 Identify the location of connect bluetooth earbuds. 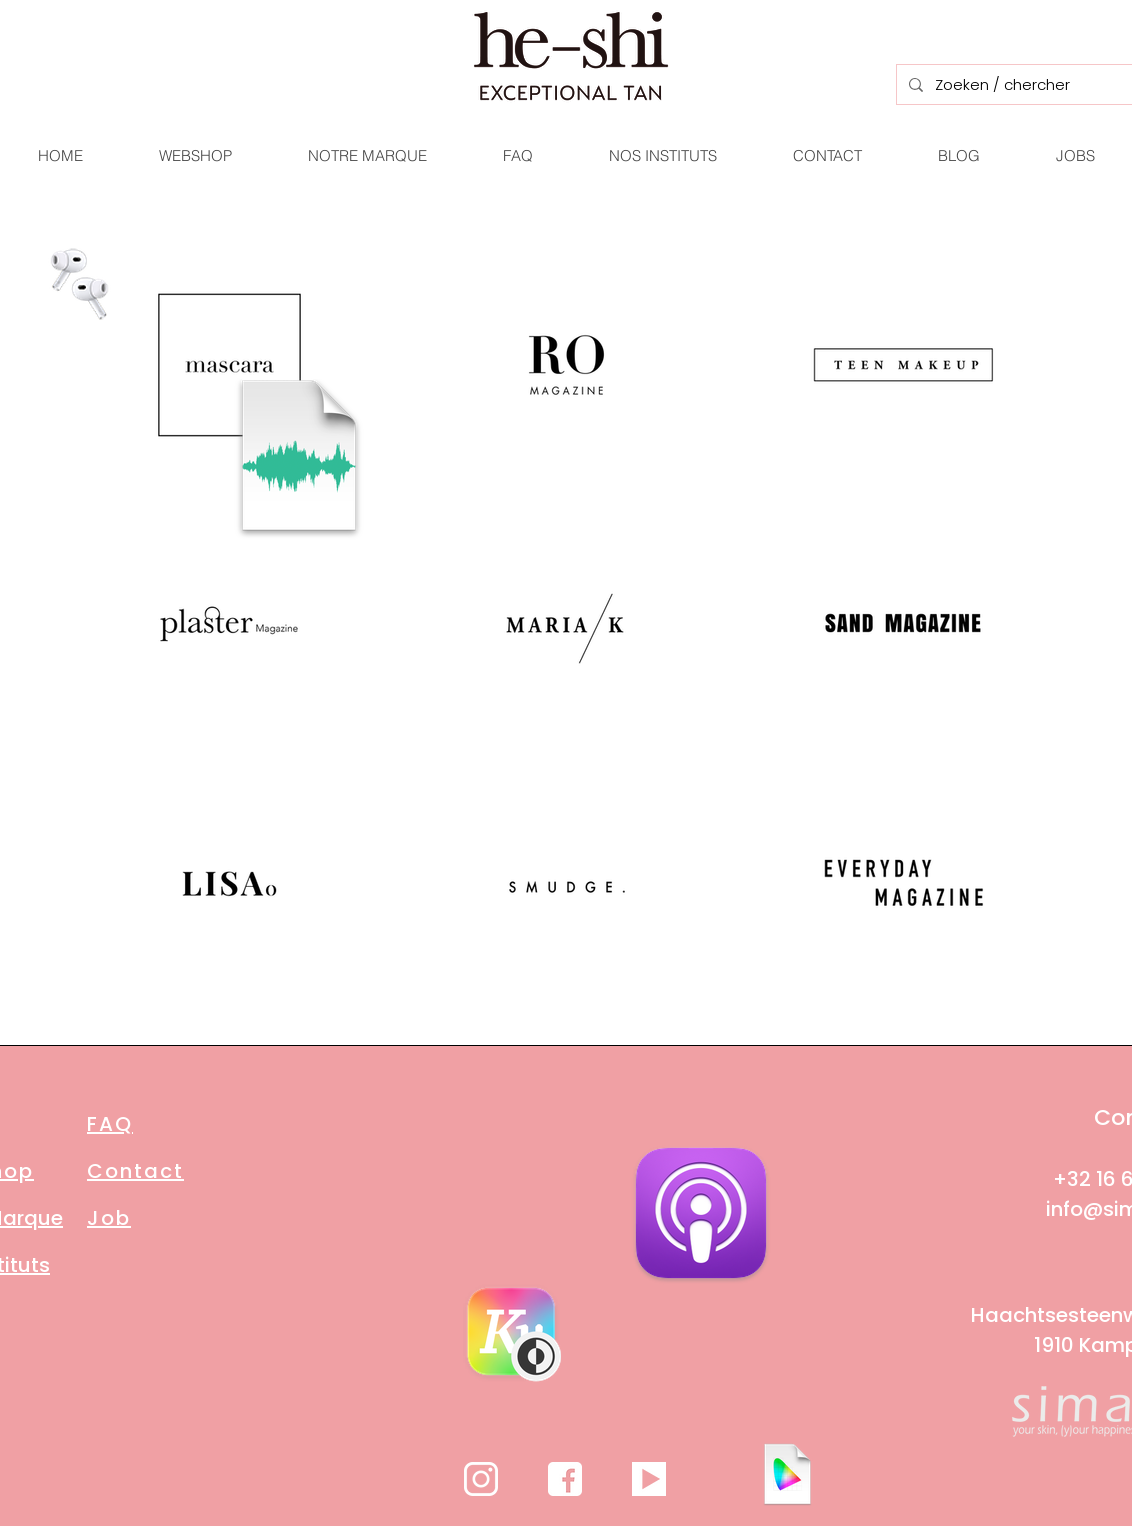
(79, 284).